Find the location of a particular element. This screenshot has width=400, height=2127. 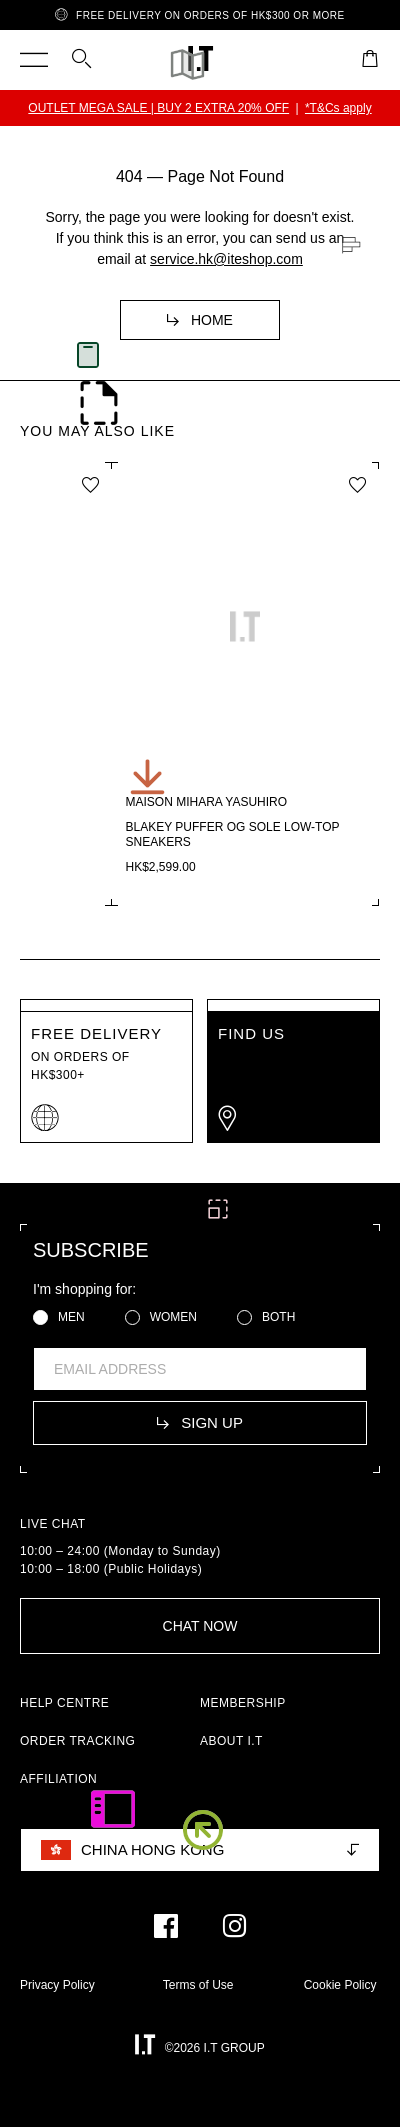

a draft or unsaved file is located at coordinates (99, 403).